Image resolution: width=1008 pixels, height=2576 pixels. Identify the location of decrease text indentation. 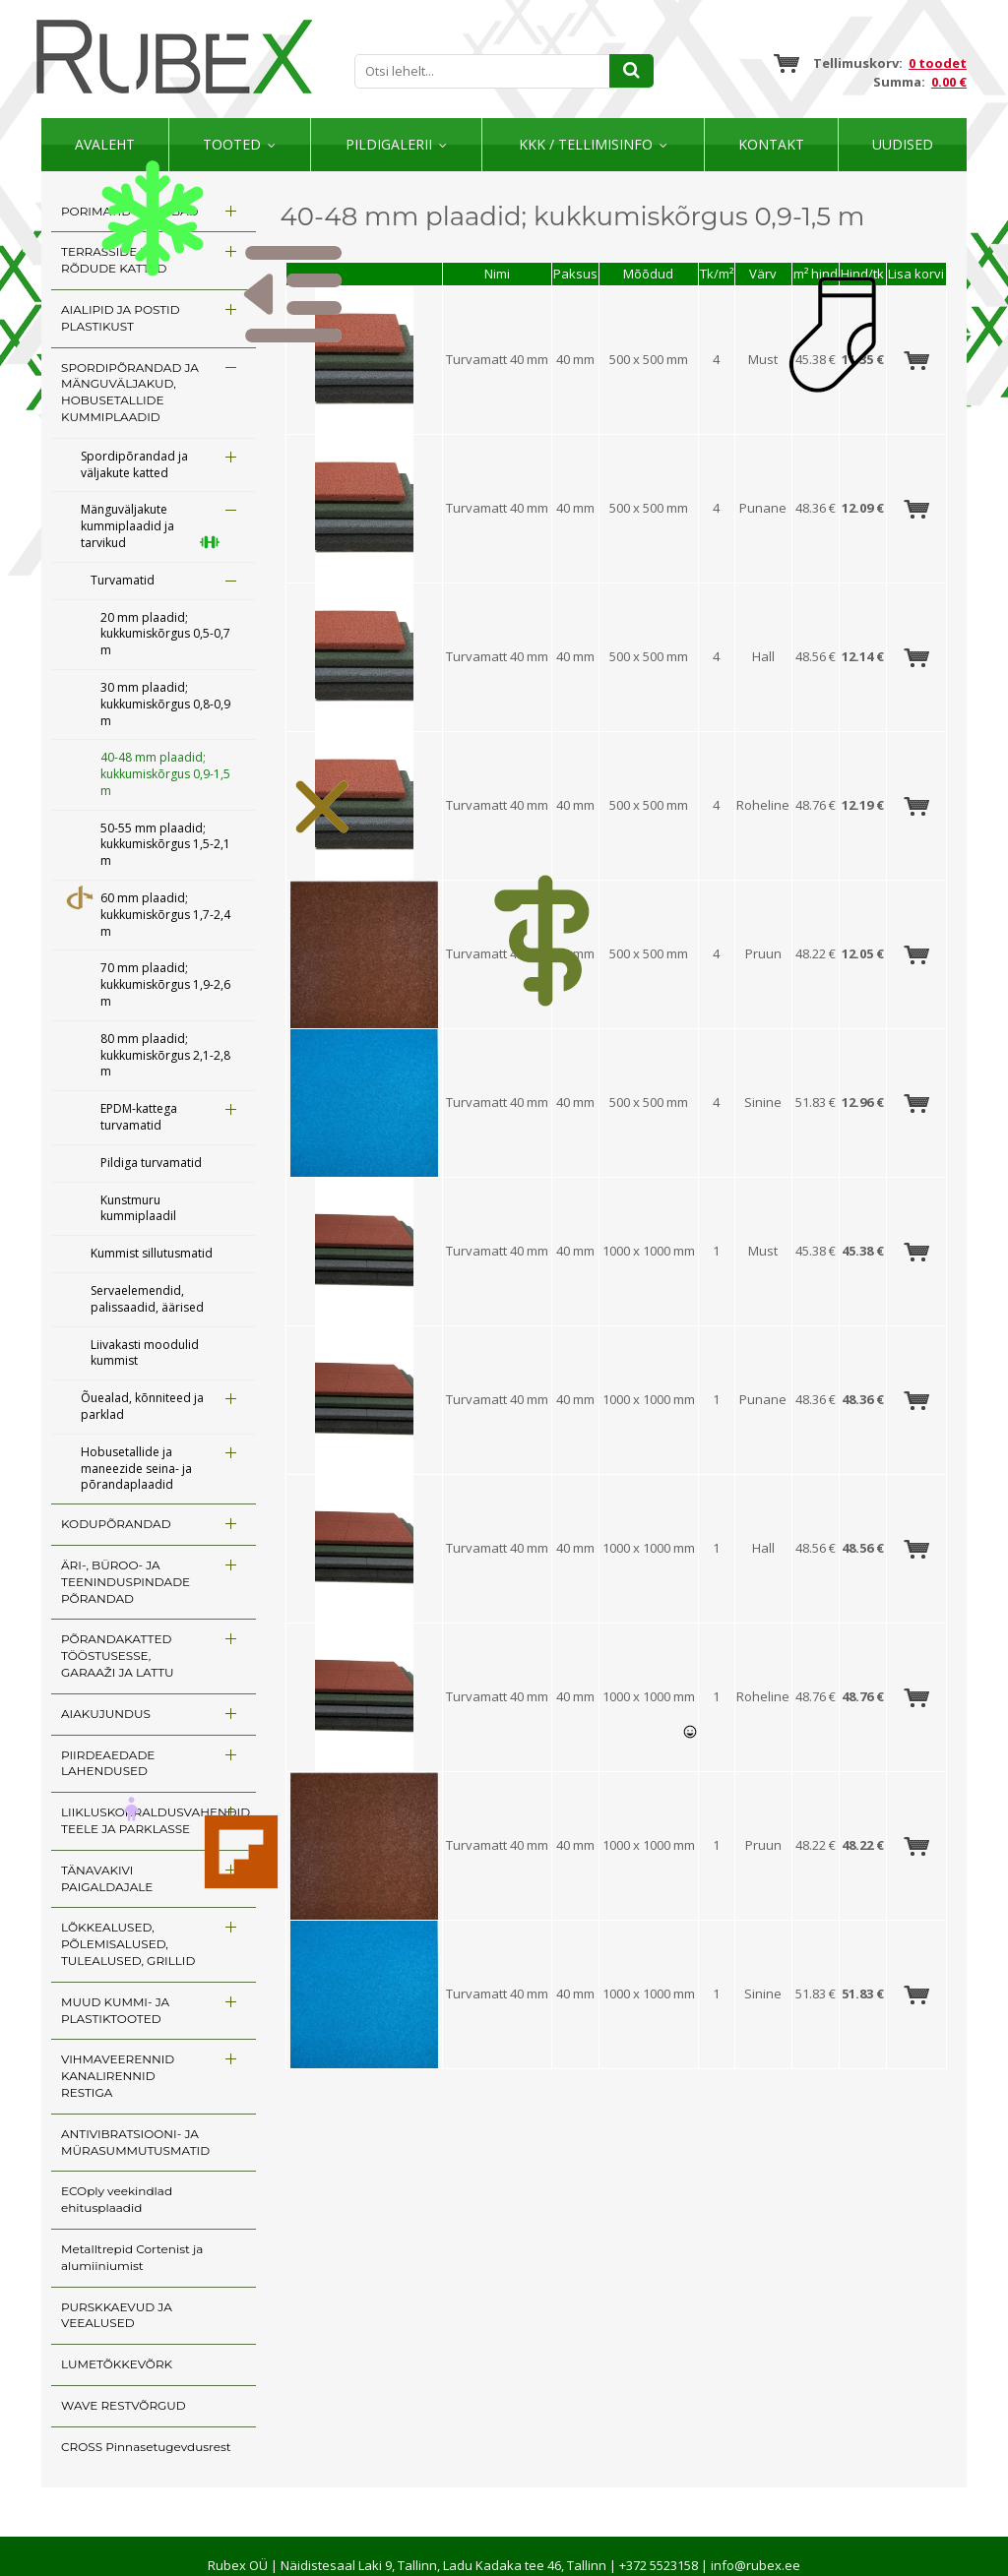
(293, 294).